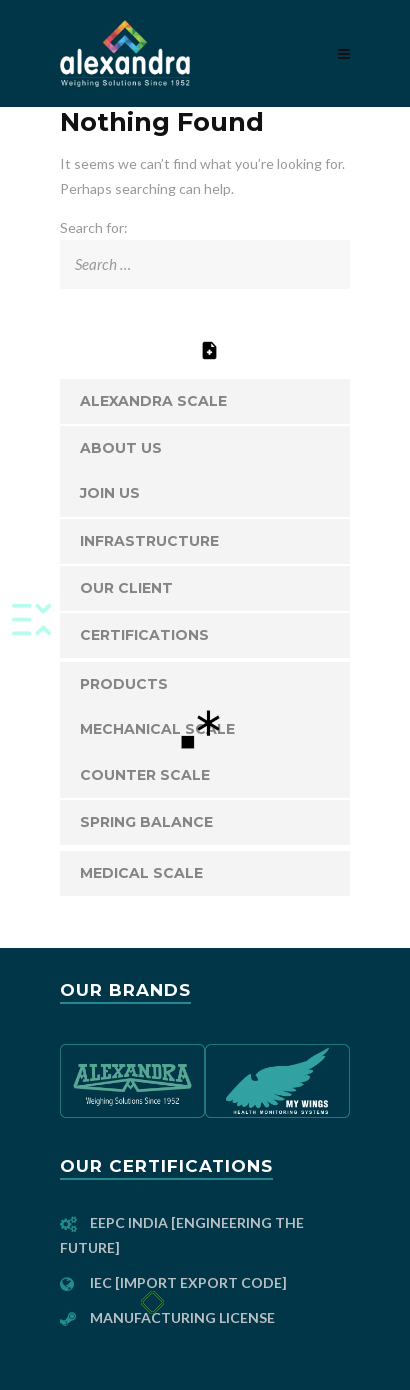 The width and height of the screenshot is (410, 1390). Describe the element at coordinates (209, 350) in the screenshot. I see `create a new file` at that location.